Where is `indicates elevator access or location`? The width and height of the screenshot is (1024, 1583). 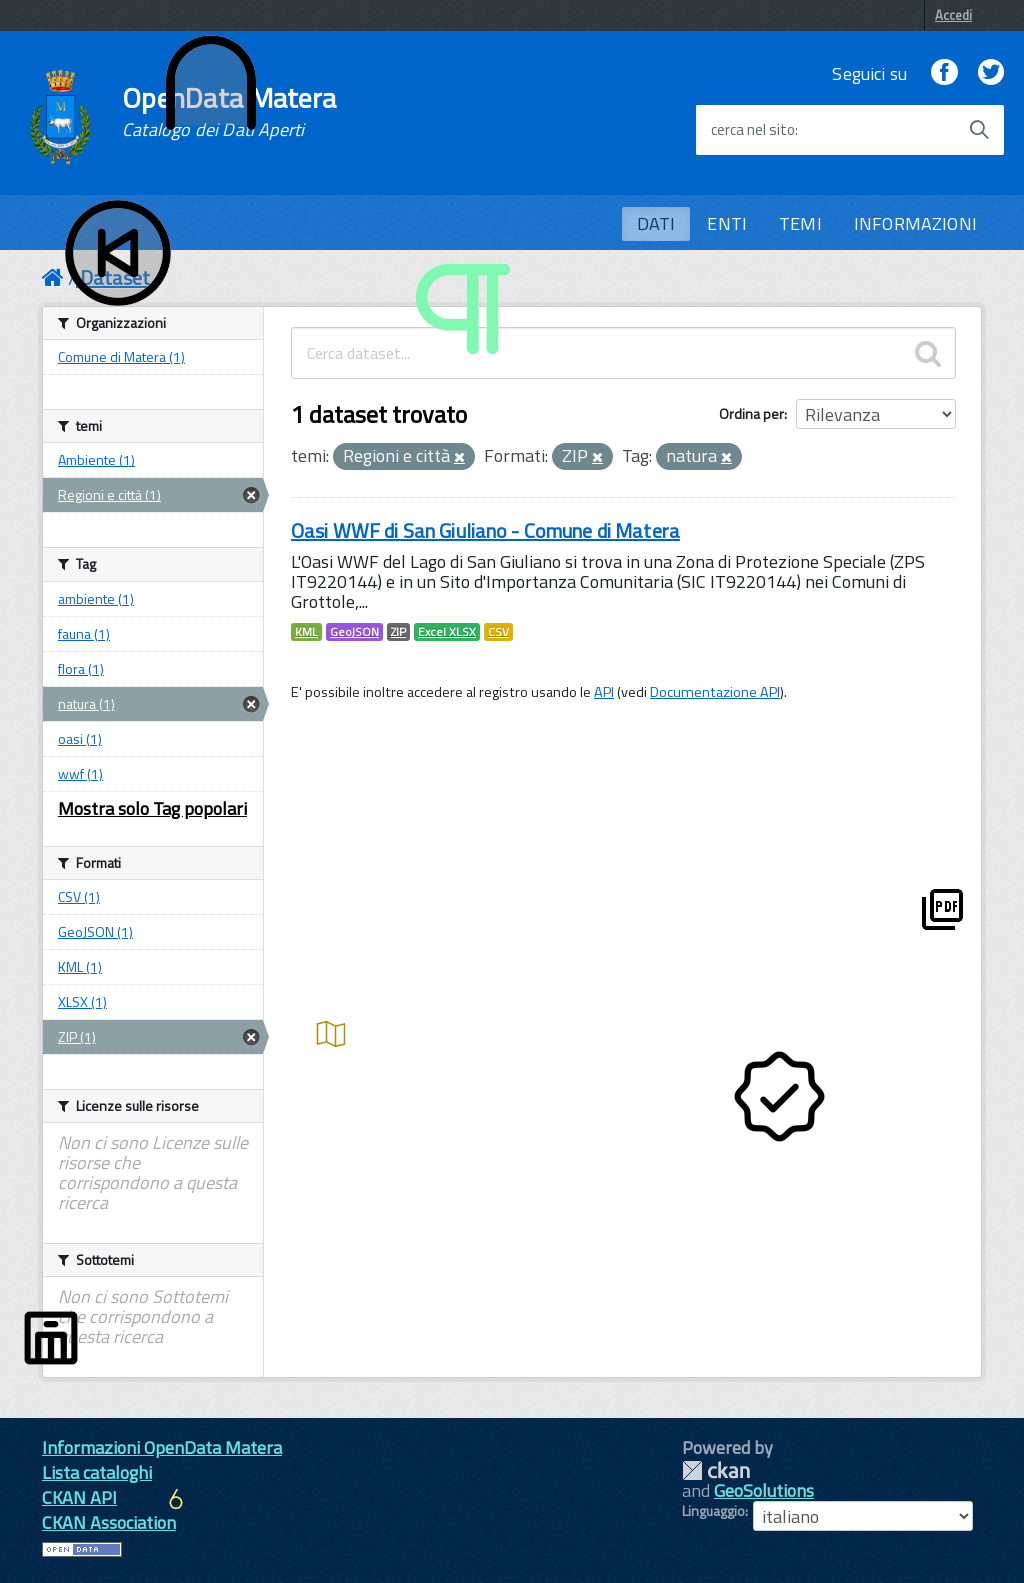
indicates elevator access or location is located at coordinates (51, 1338).